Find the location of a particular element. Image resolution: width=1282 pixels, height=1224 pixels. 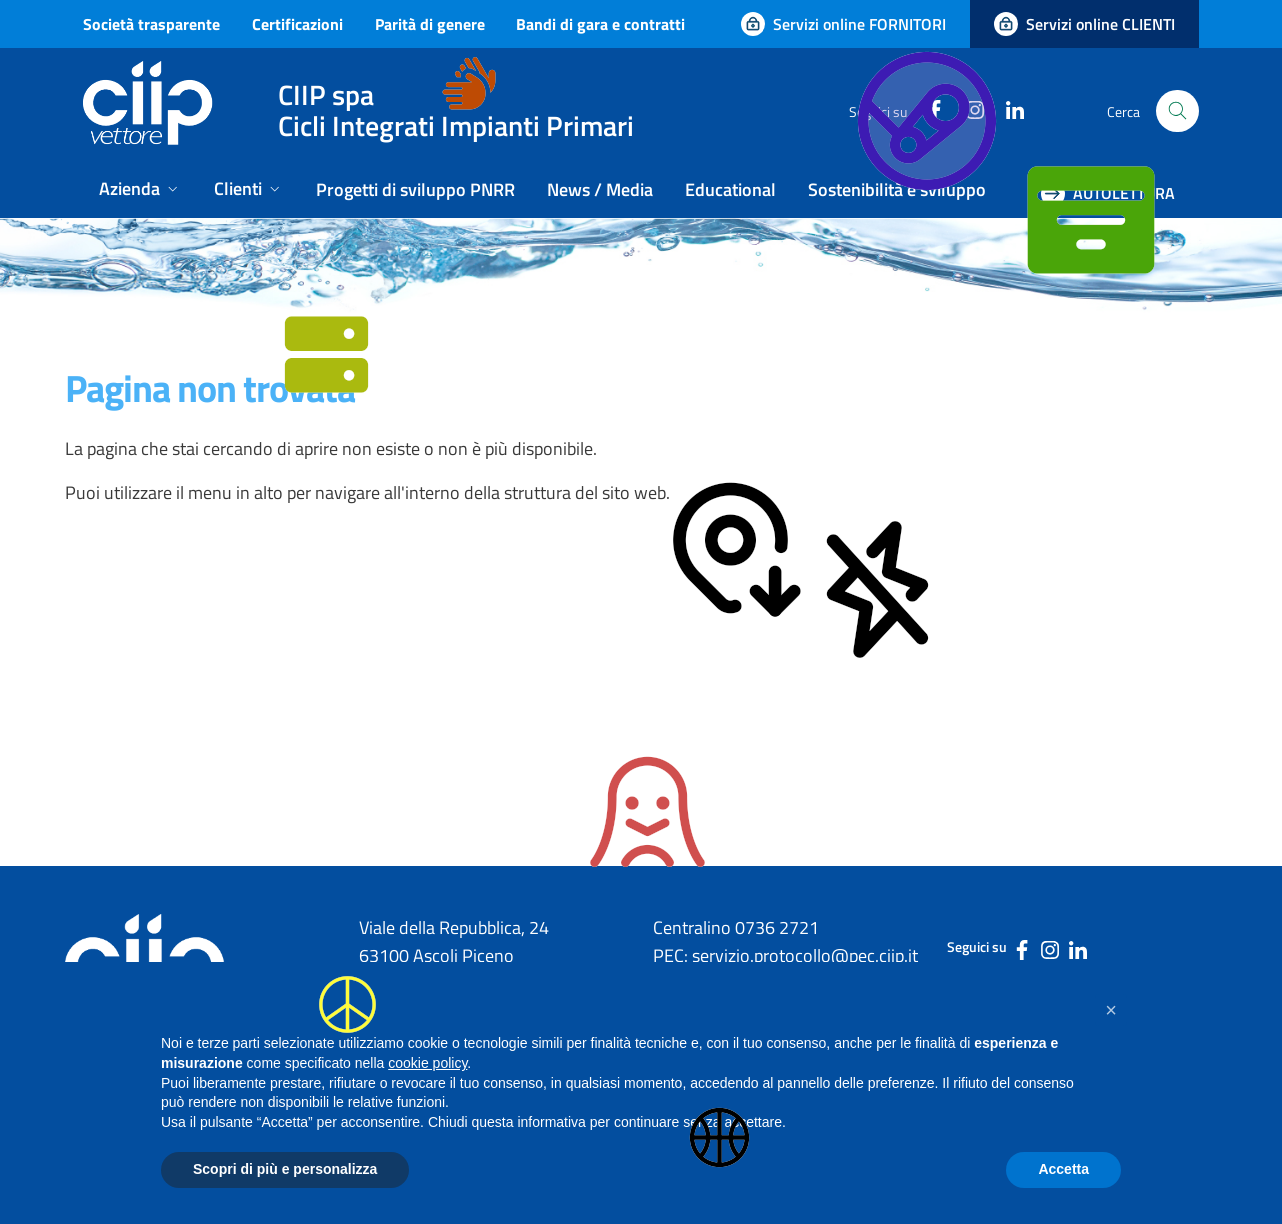

access sports or basketball-related content is located at coordinates (719, 1137).